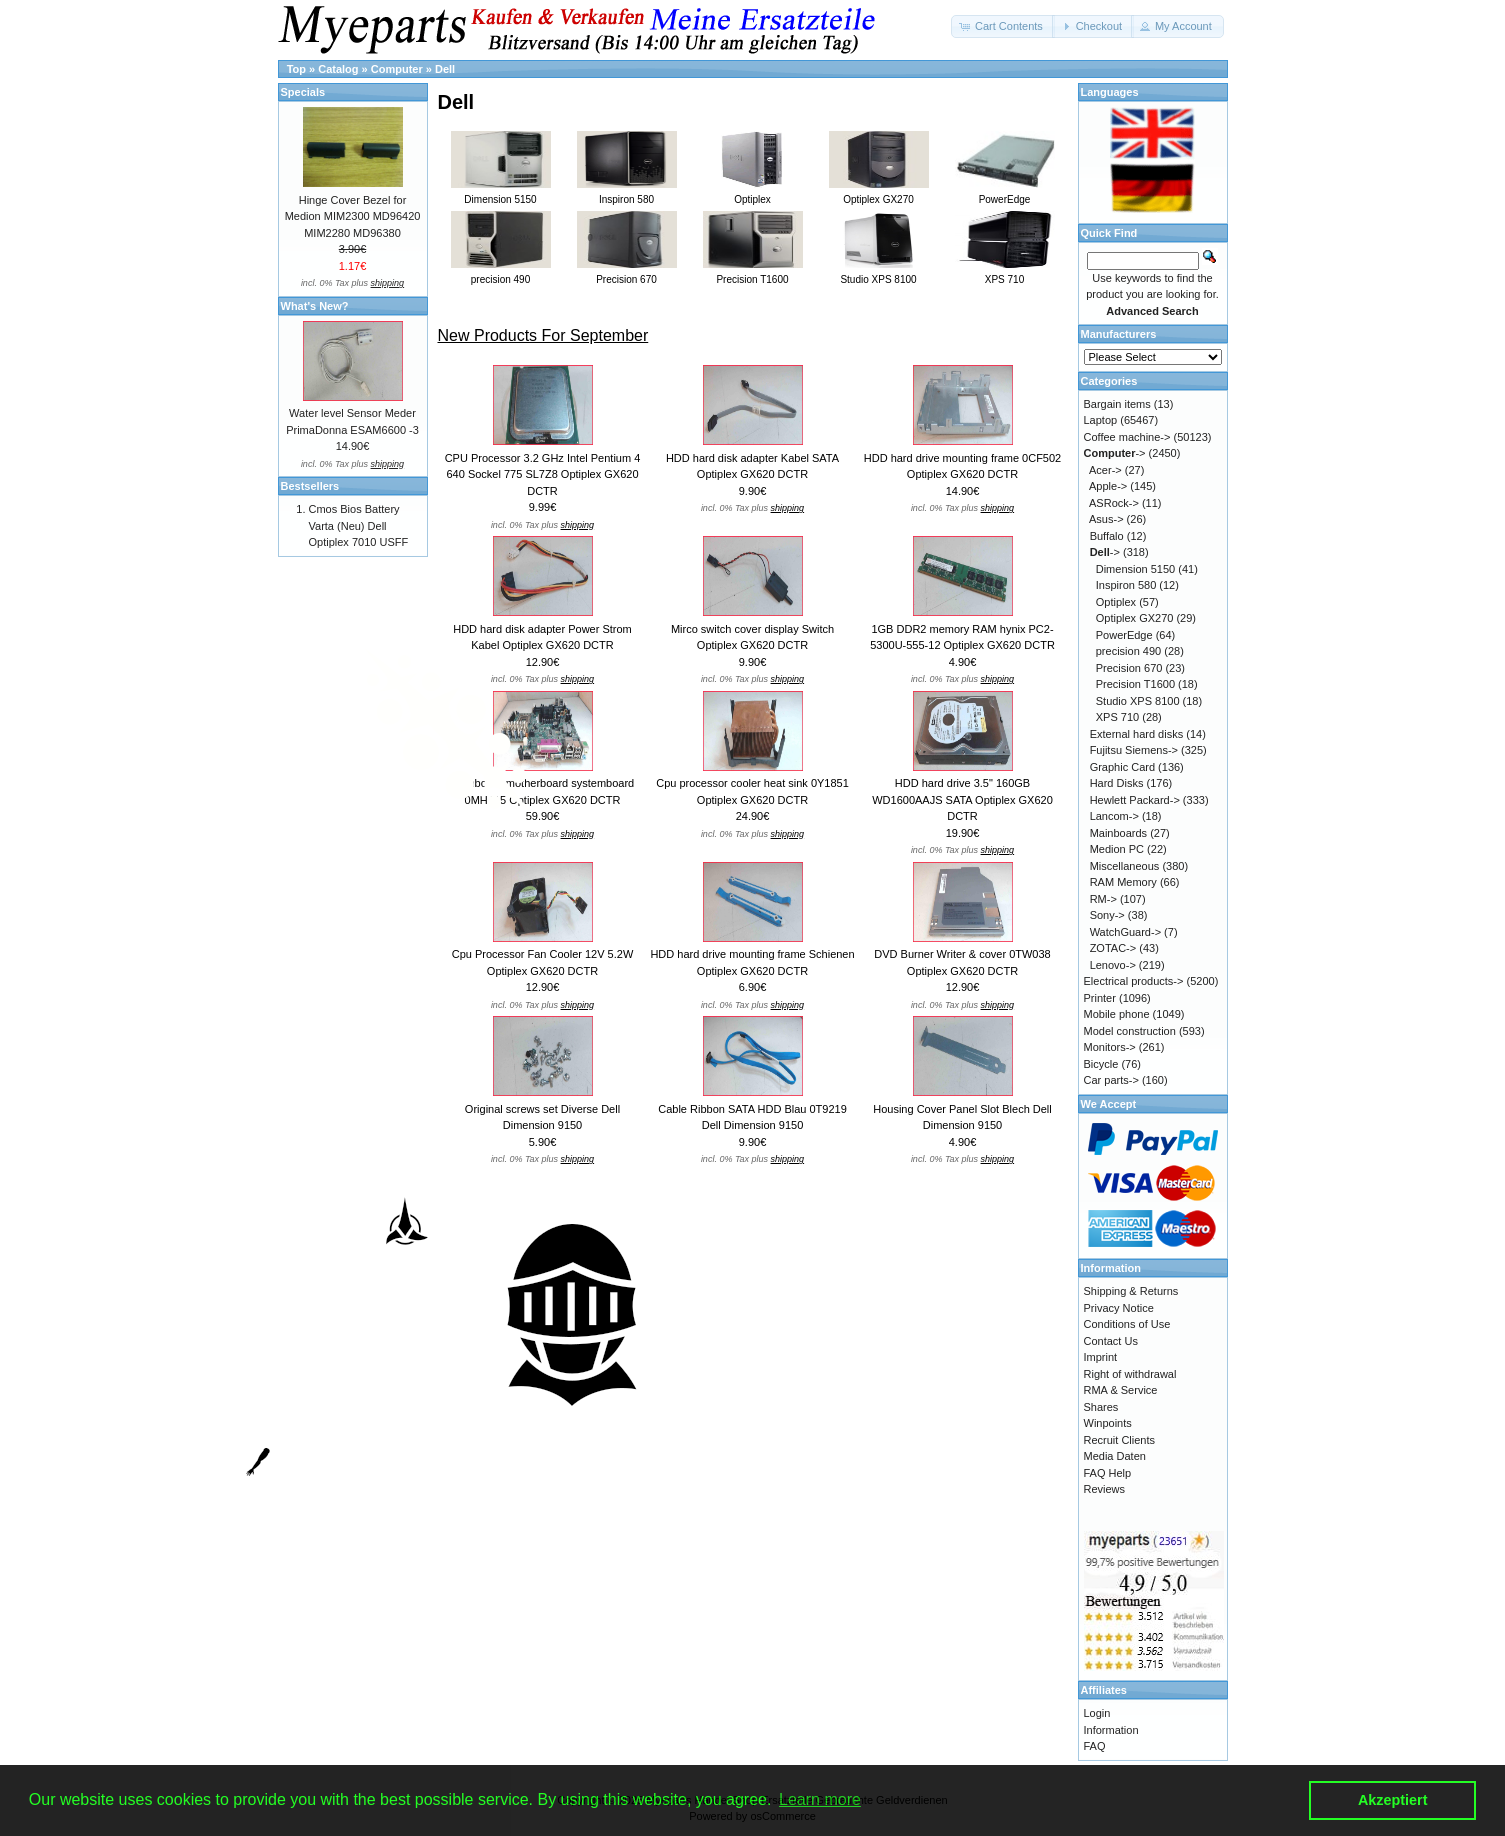 The image size is (1505, 1836). Describe the element at coordinates (258, 1462) in the screenshot. I see `select arm or upper limb in character customization` at that location.